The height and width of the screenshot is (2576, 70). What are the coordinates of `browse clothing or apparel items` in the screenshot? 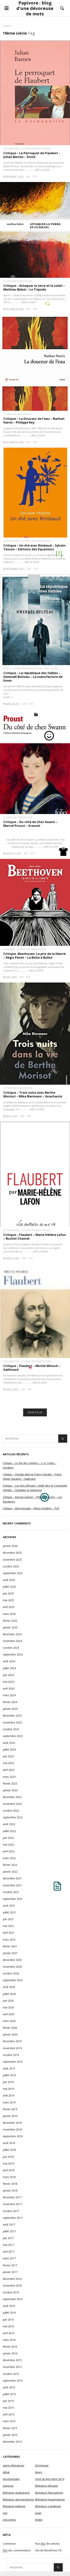 It's located at (63, 852).